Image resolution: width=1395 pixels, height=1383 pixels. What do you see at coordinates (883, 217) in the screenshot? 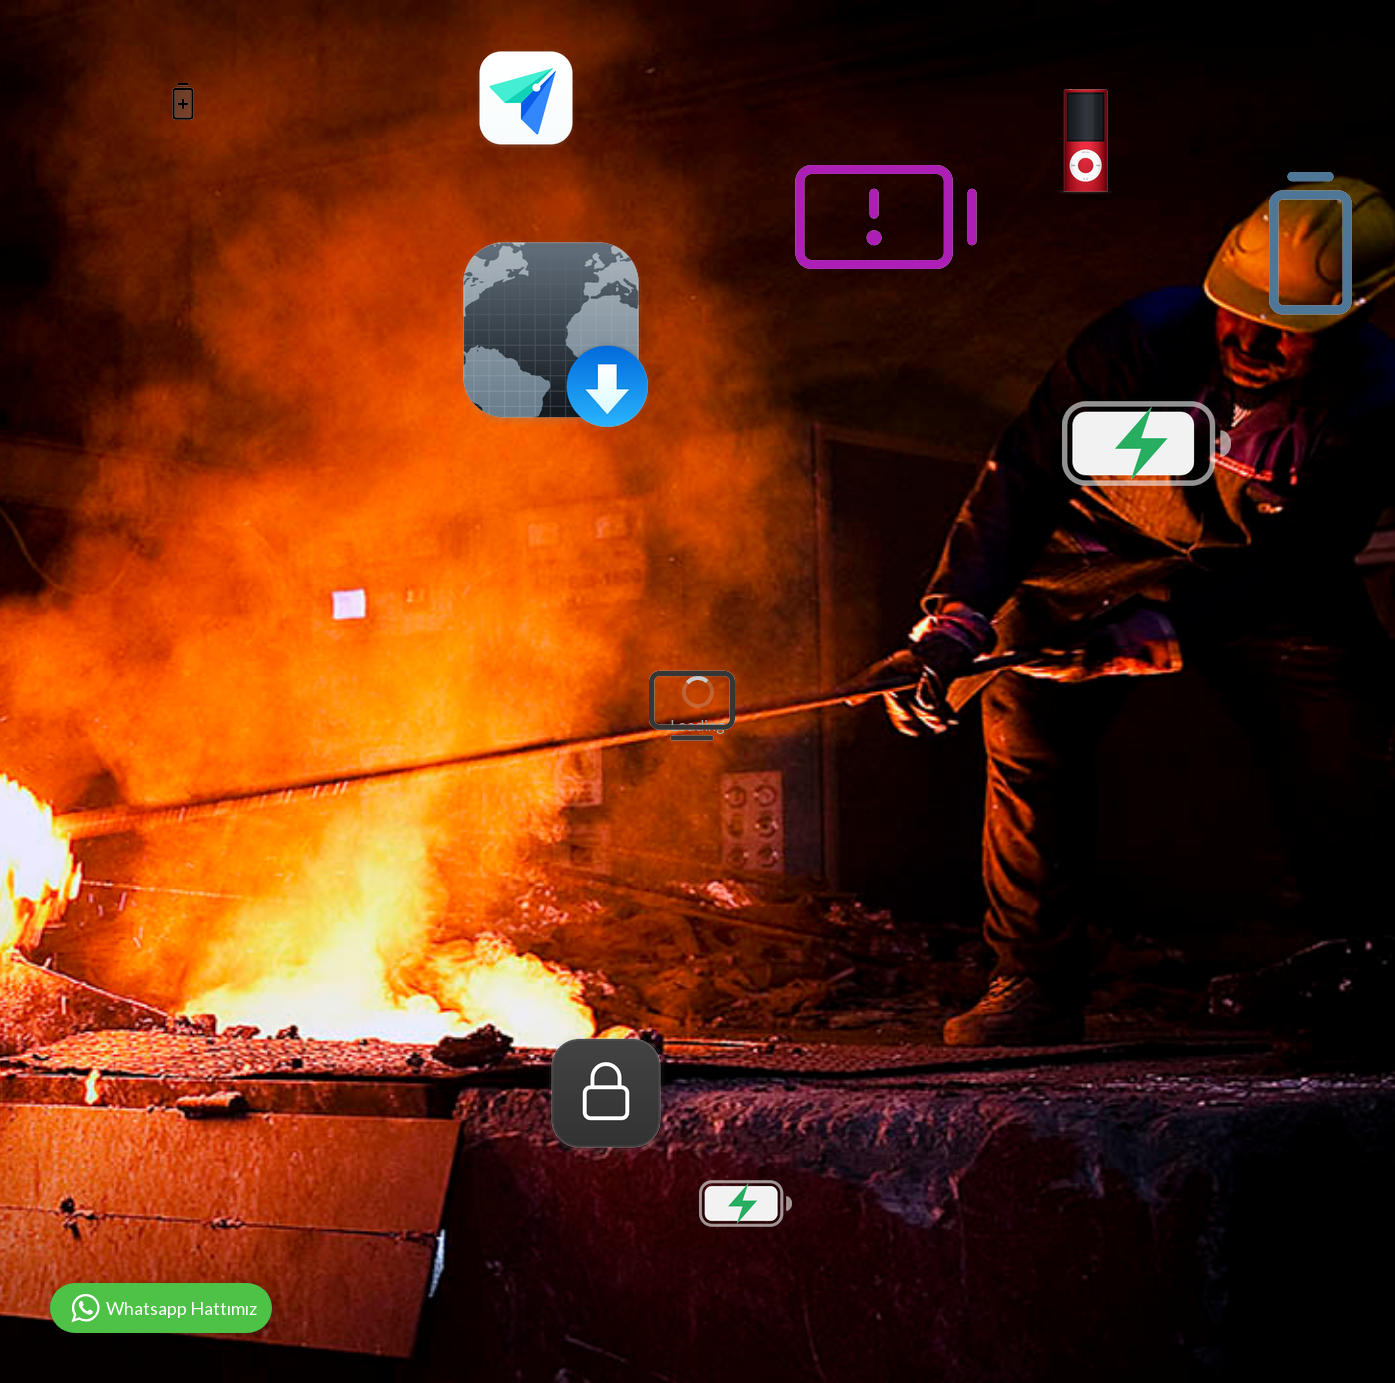
I see `indicates low battery warning` at bounding box center [883, 217].